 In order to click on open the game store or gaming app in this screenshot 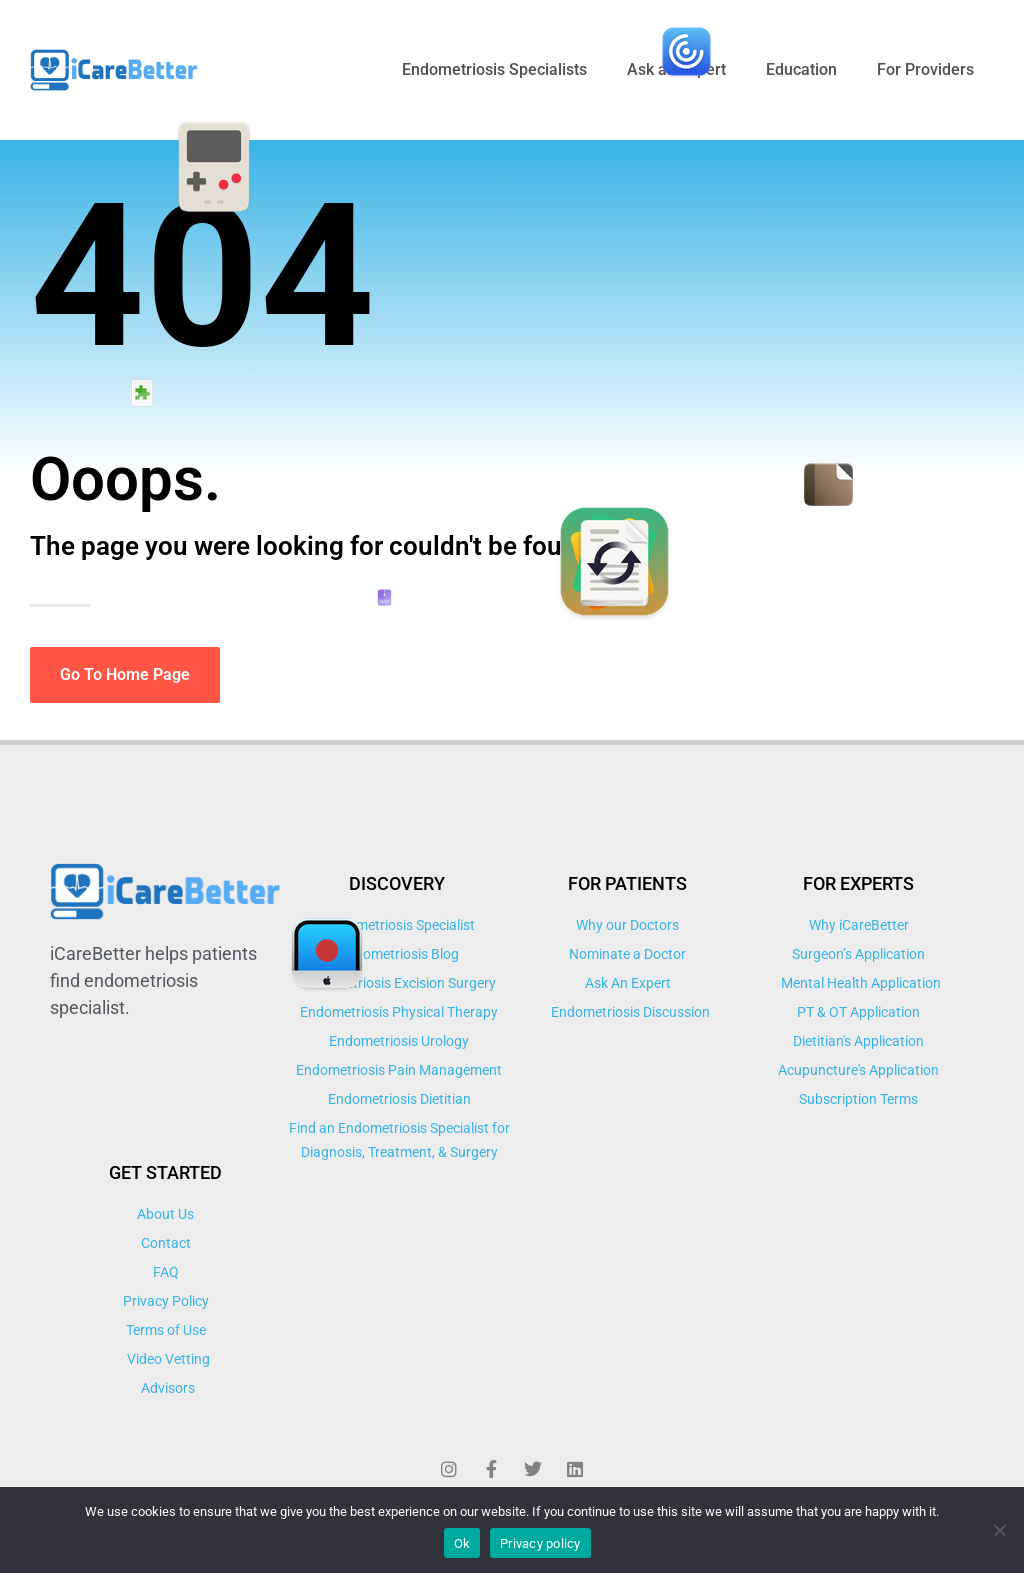, I will do `click(214, 167)`.